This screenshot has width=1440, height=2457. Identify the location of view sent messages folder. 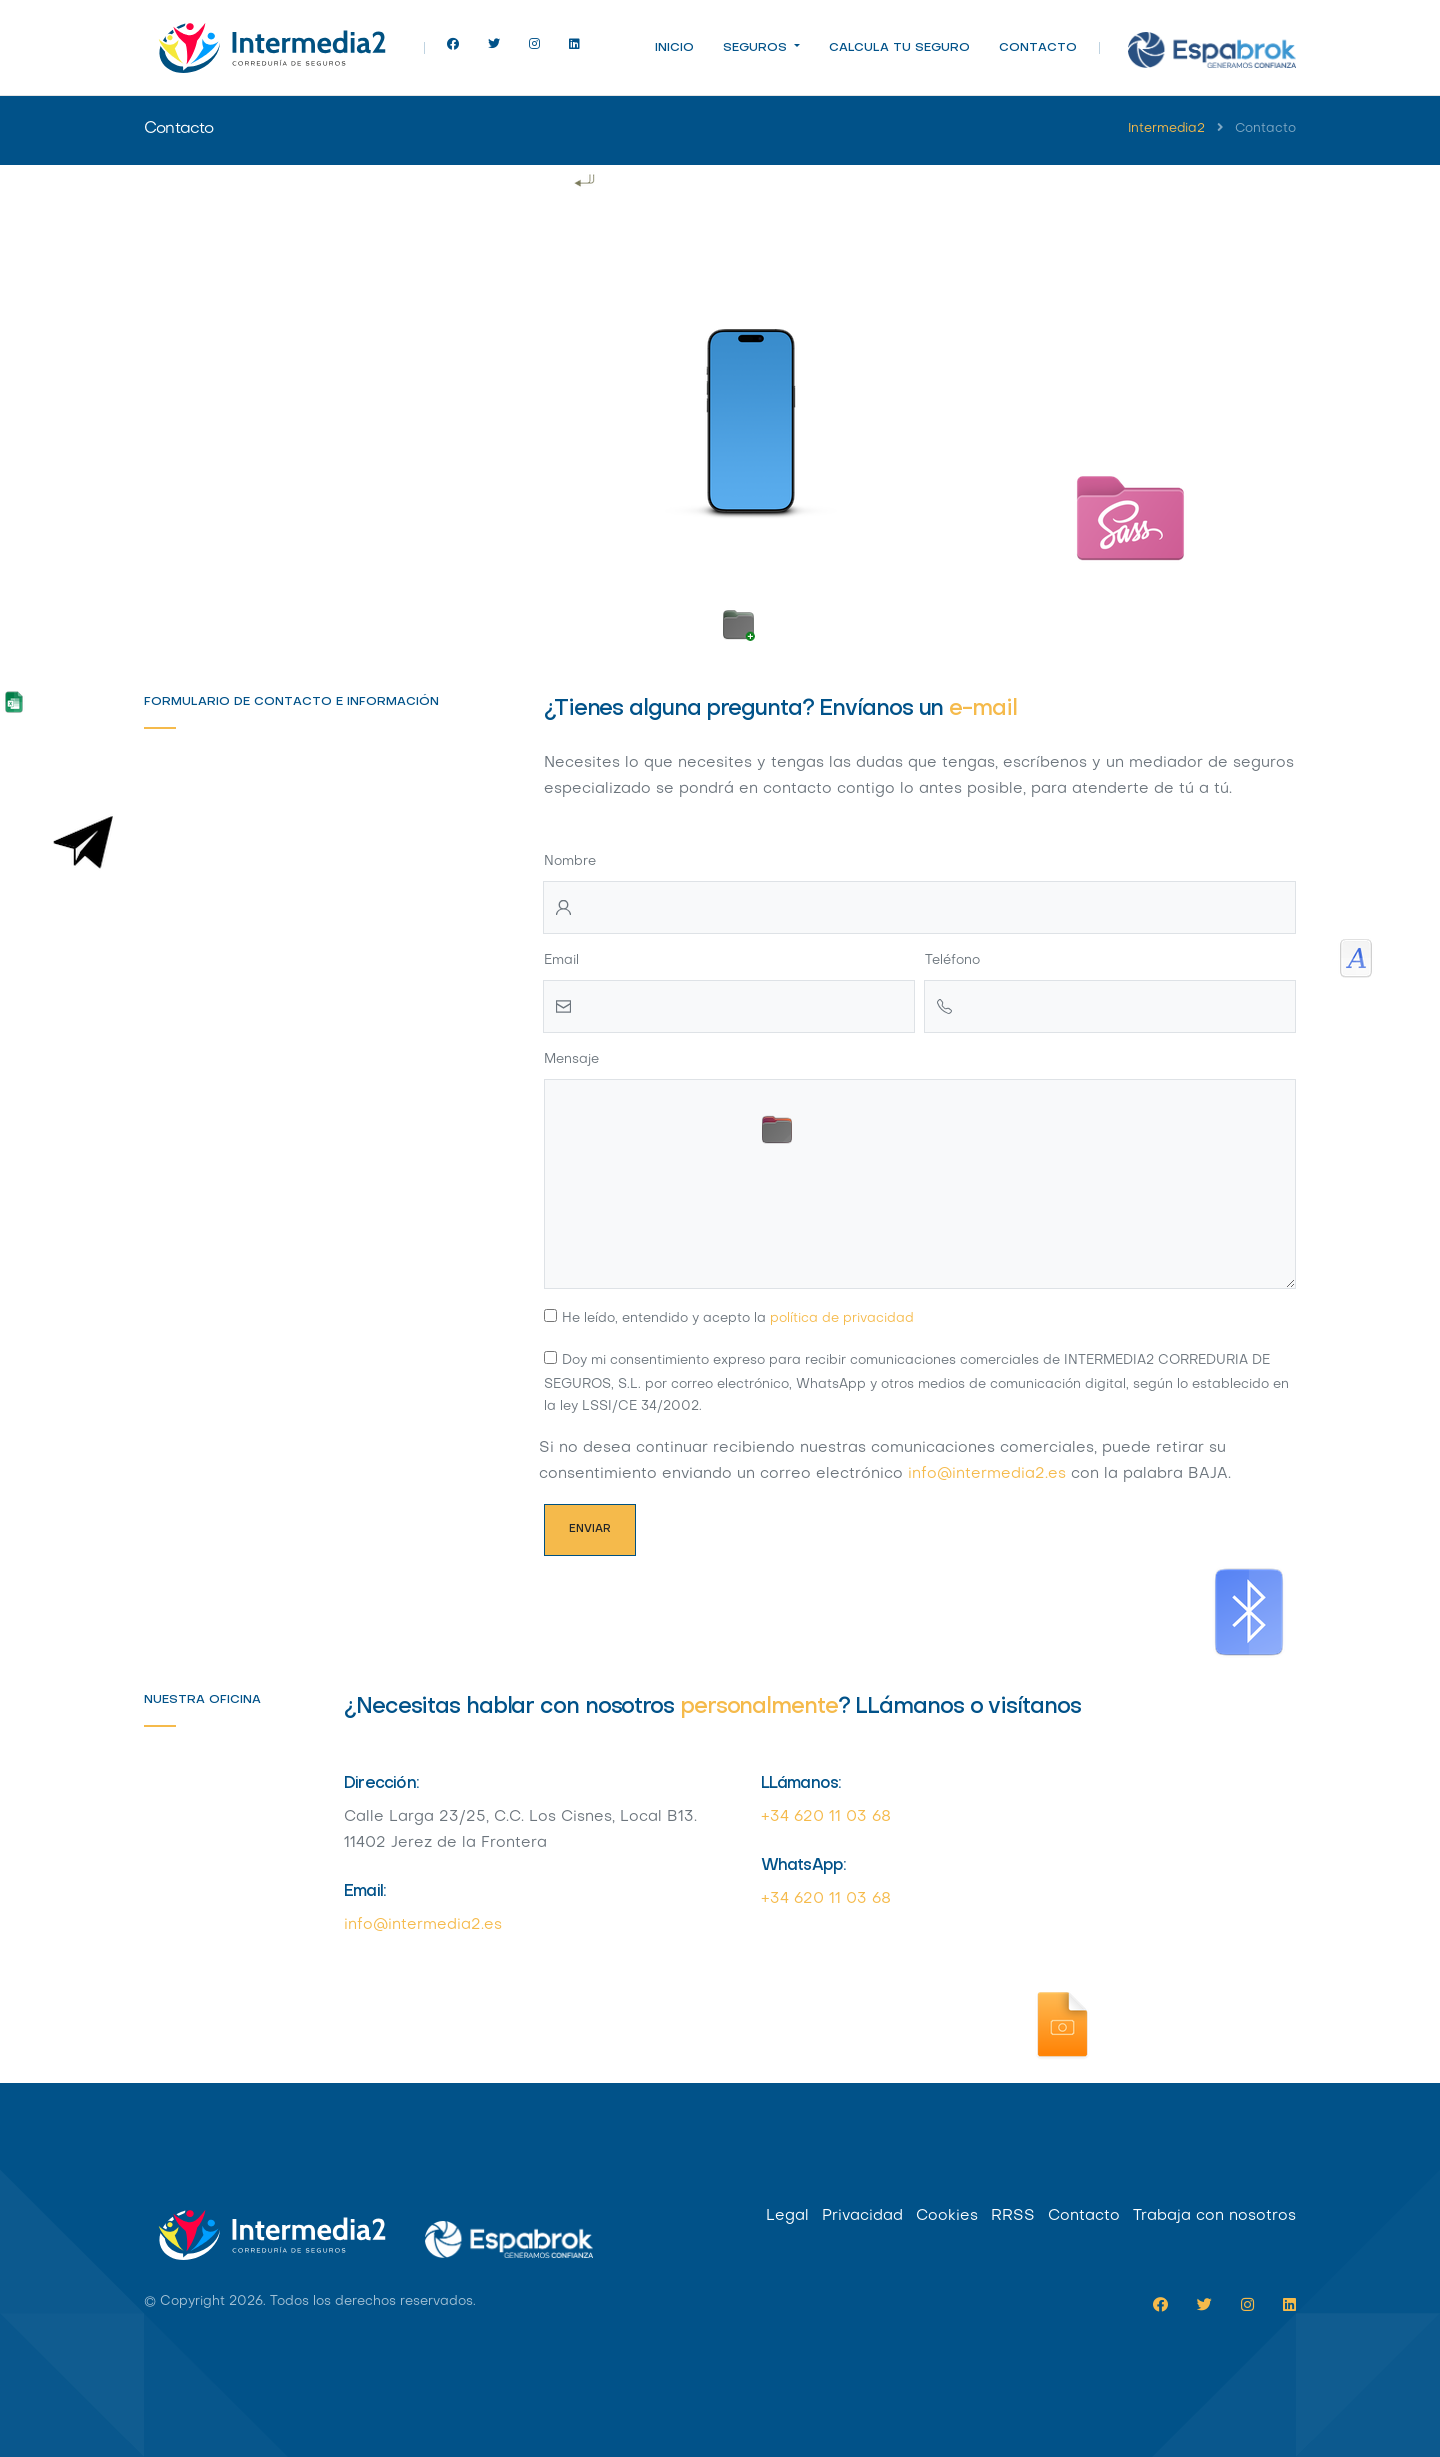
(83, 843).